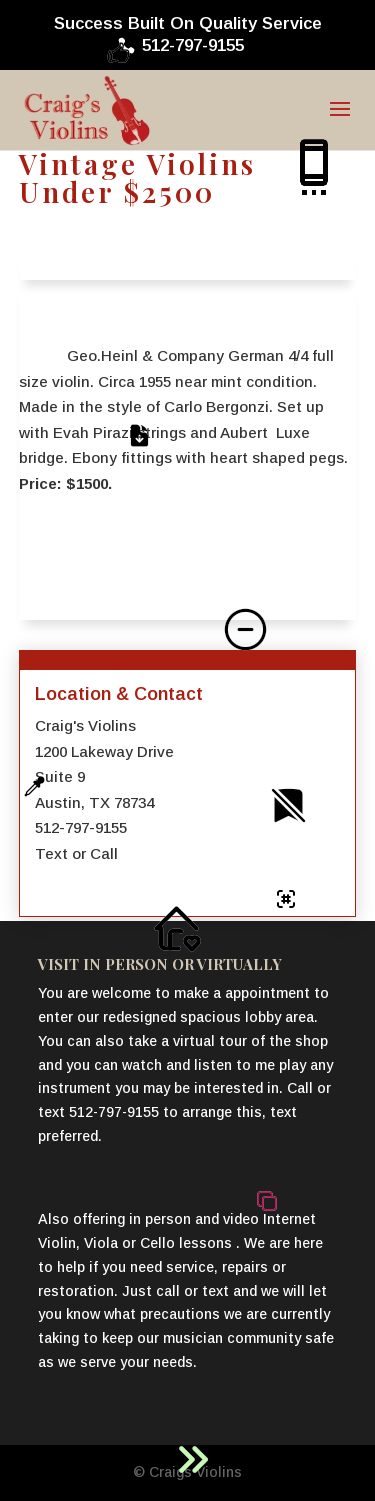 The height and width of the screenshot is (1501, 375). Describe the element at coordinates (176, 928) in the screenshot. I see `view your favorite or saved home` at that location.